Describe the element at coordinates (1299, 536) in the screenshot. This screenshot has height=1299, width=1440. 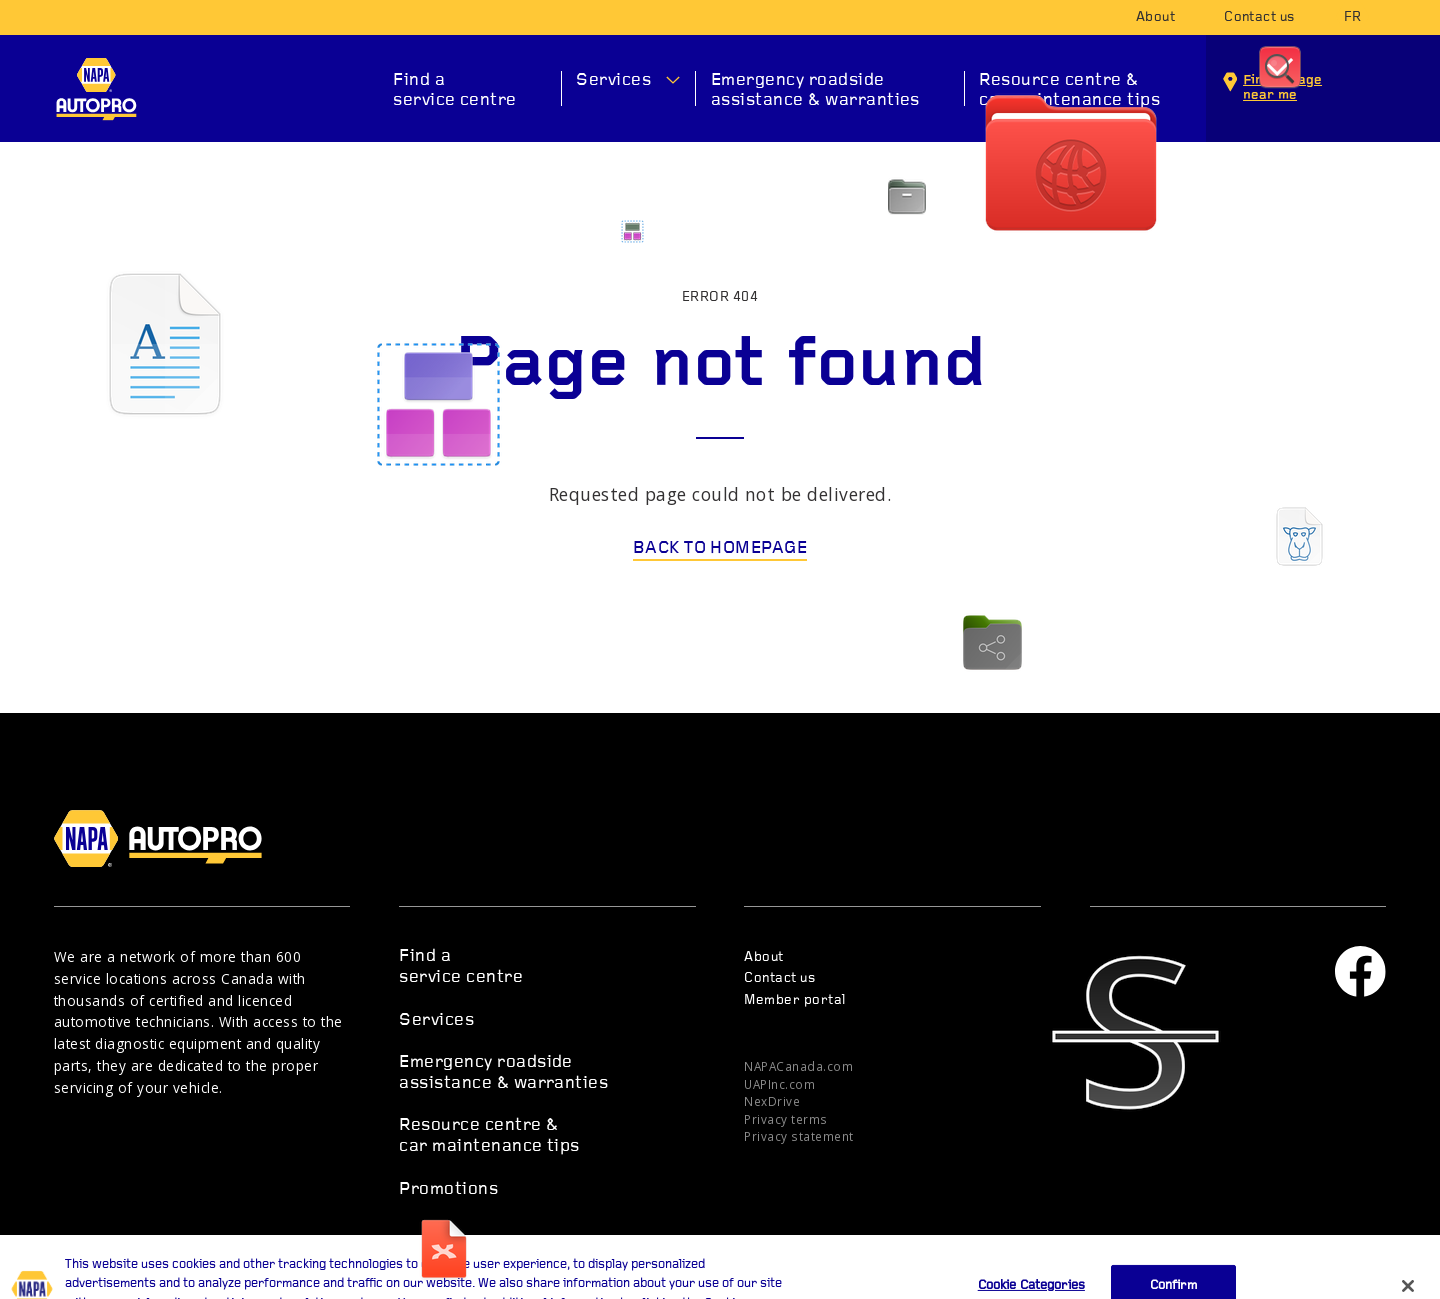
I see `a perl programming language file` at that location.